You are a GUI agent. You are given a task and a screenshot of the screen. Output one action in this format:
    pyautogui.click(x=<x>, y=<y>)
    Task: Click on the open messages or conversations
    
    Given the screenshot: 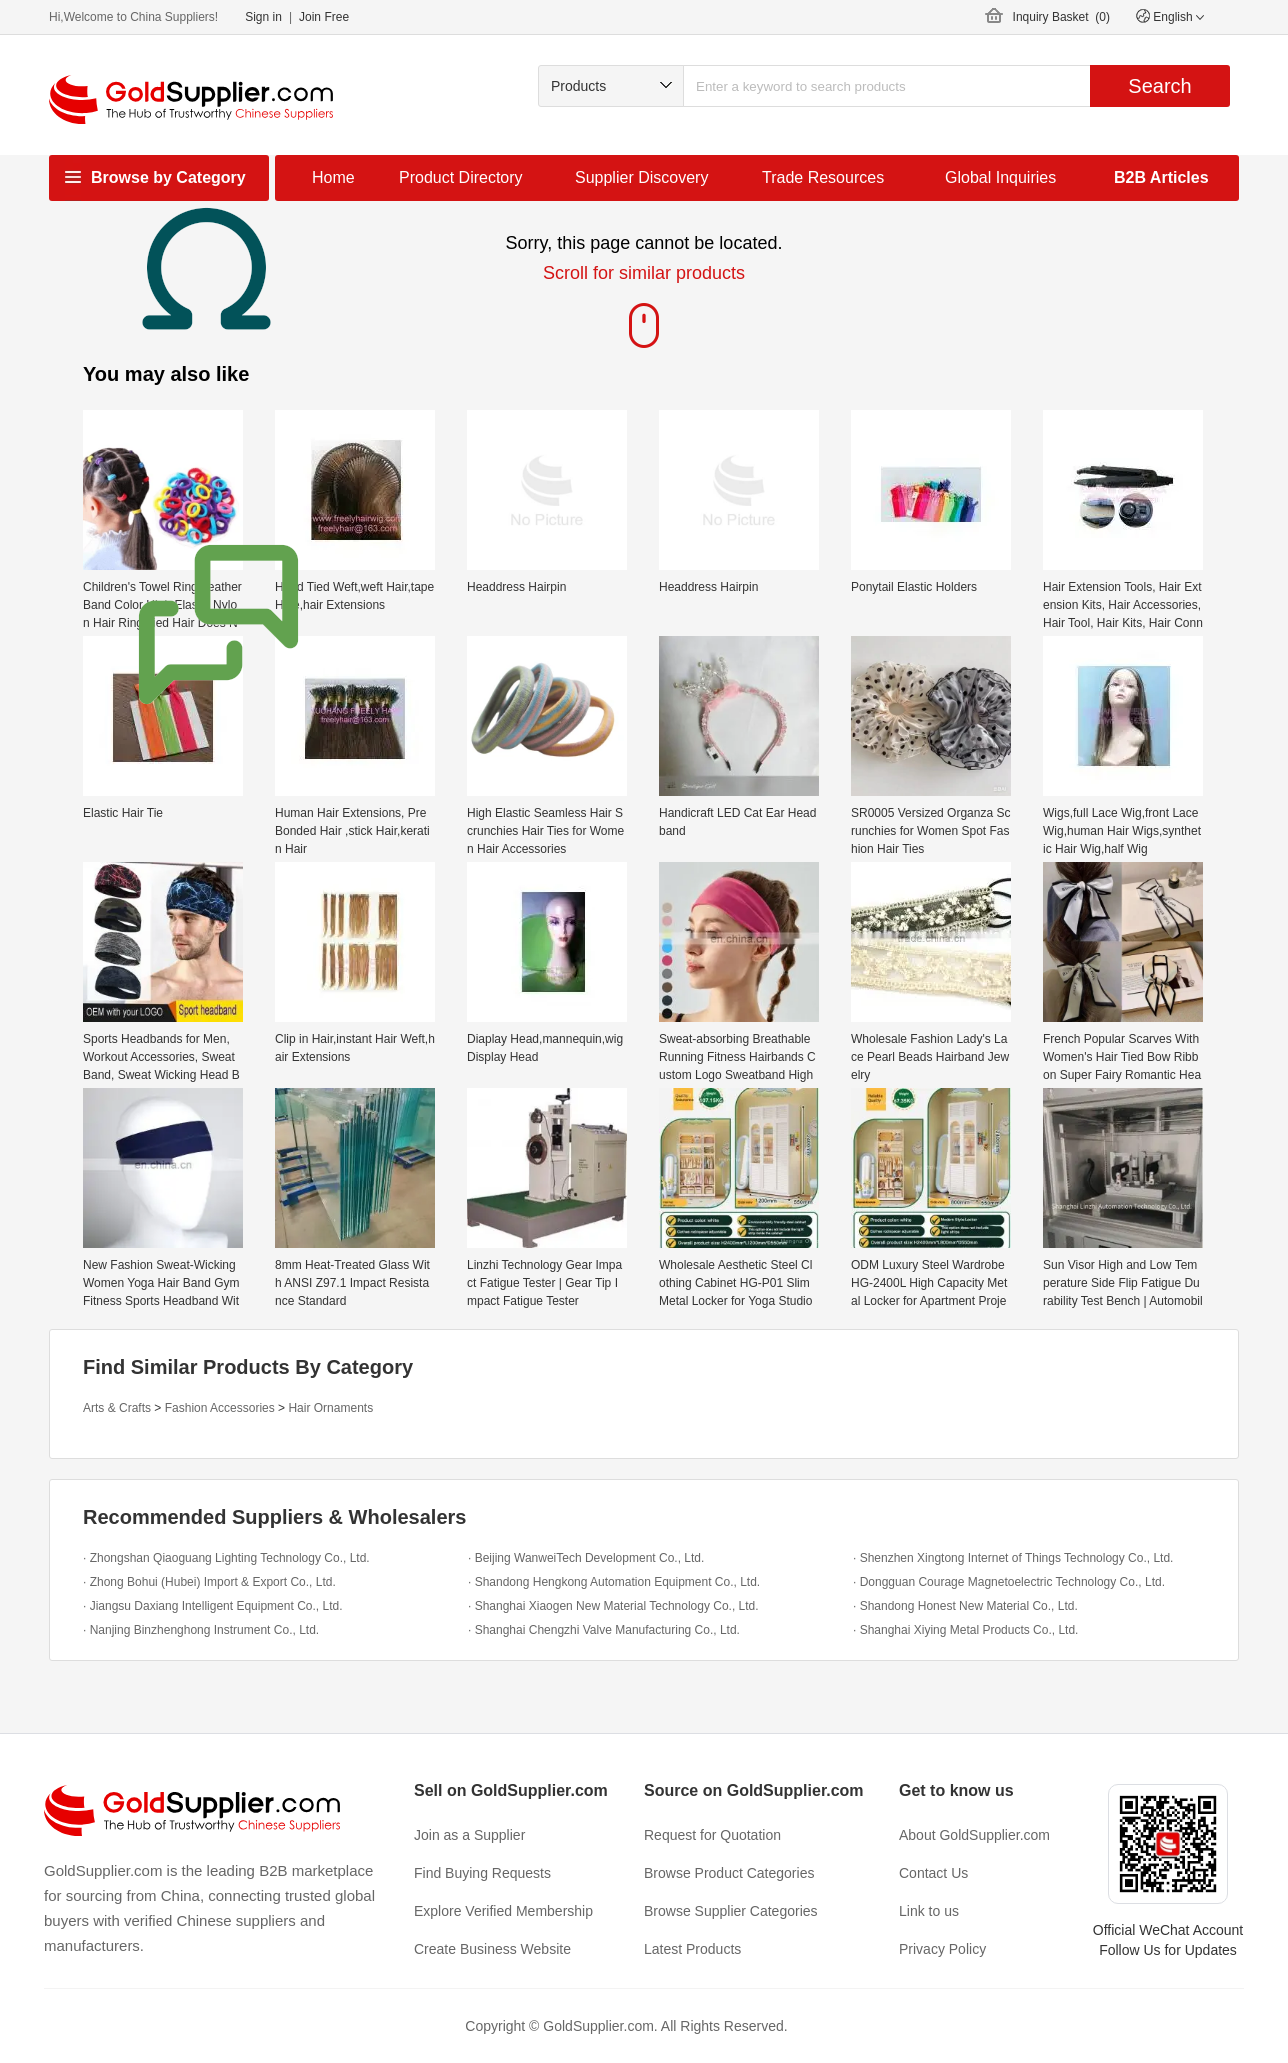 What is the action you would take?
    pyautogui.click(x=218, y=624)
    